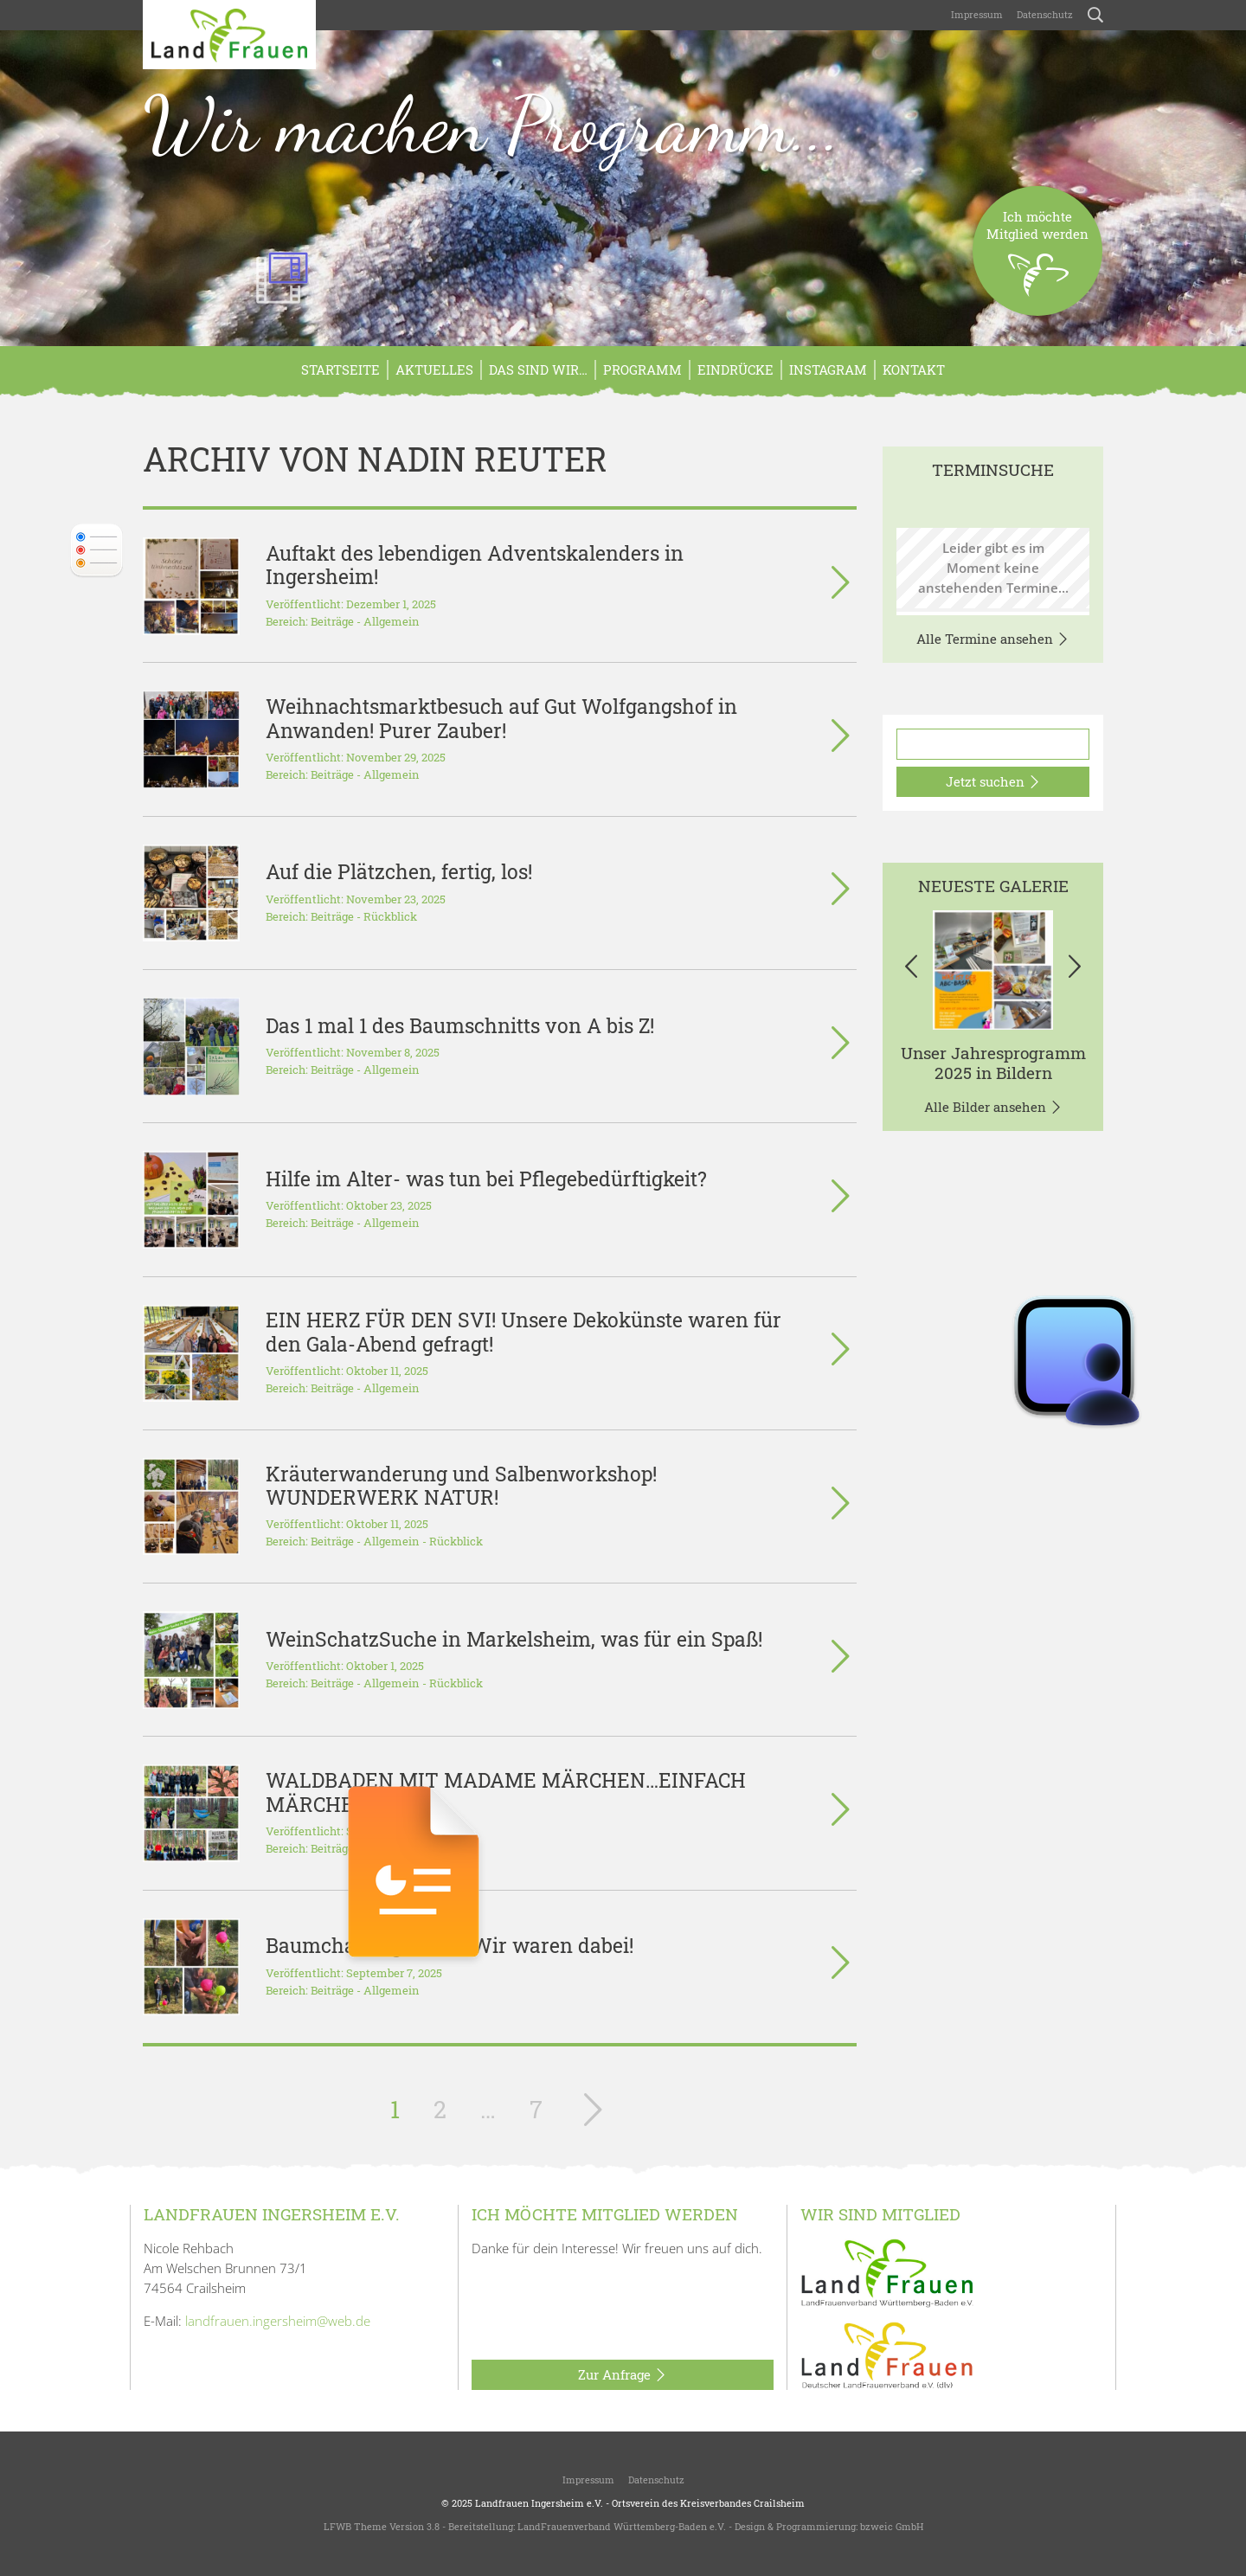  I want to click on filter media library content, so click(282, 278).